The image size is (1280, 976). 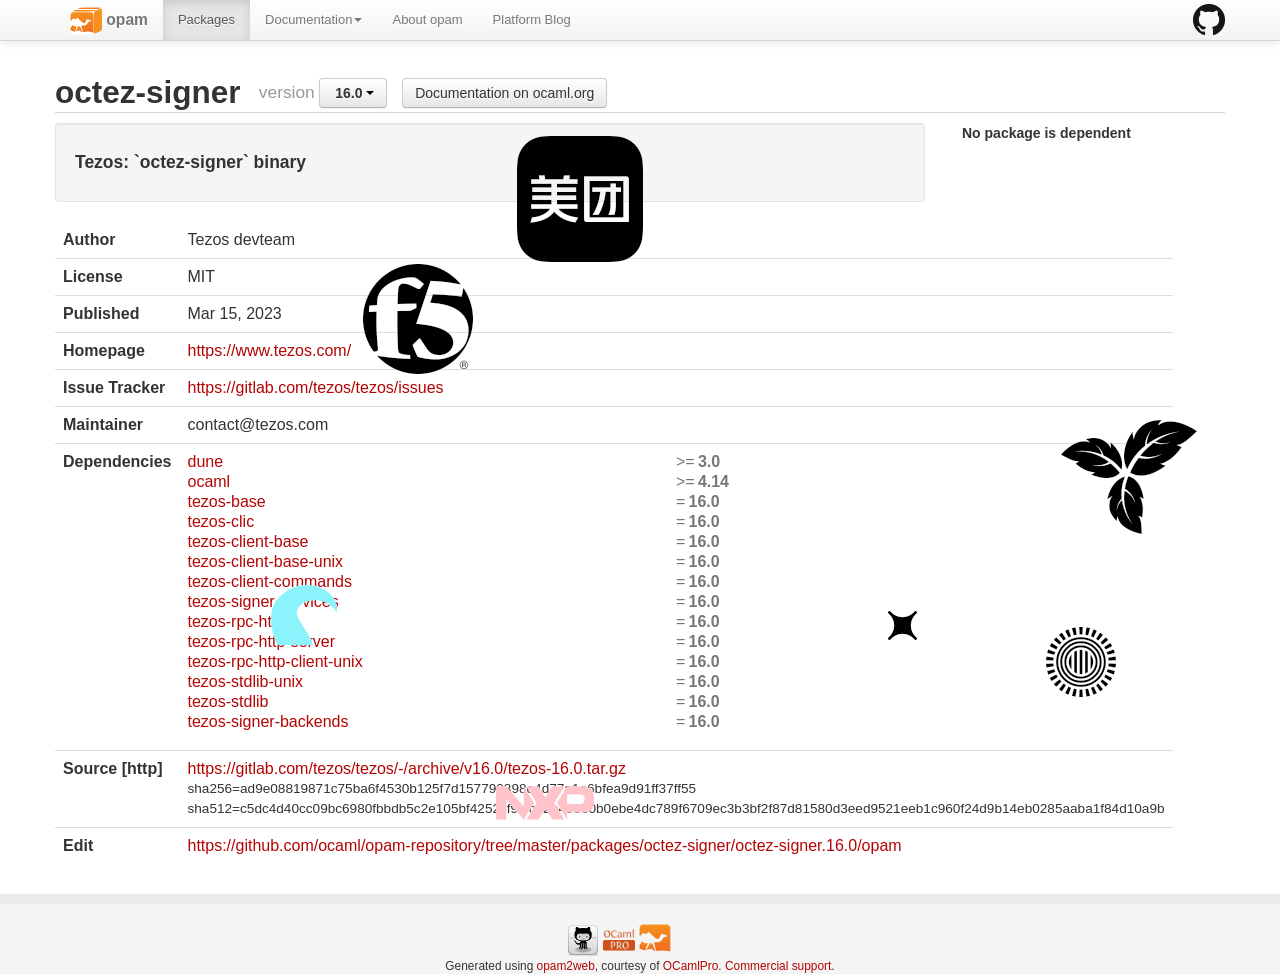 I want to click on open prezi presentation software, so click(x=1081, y=662).